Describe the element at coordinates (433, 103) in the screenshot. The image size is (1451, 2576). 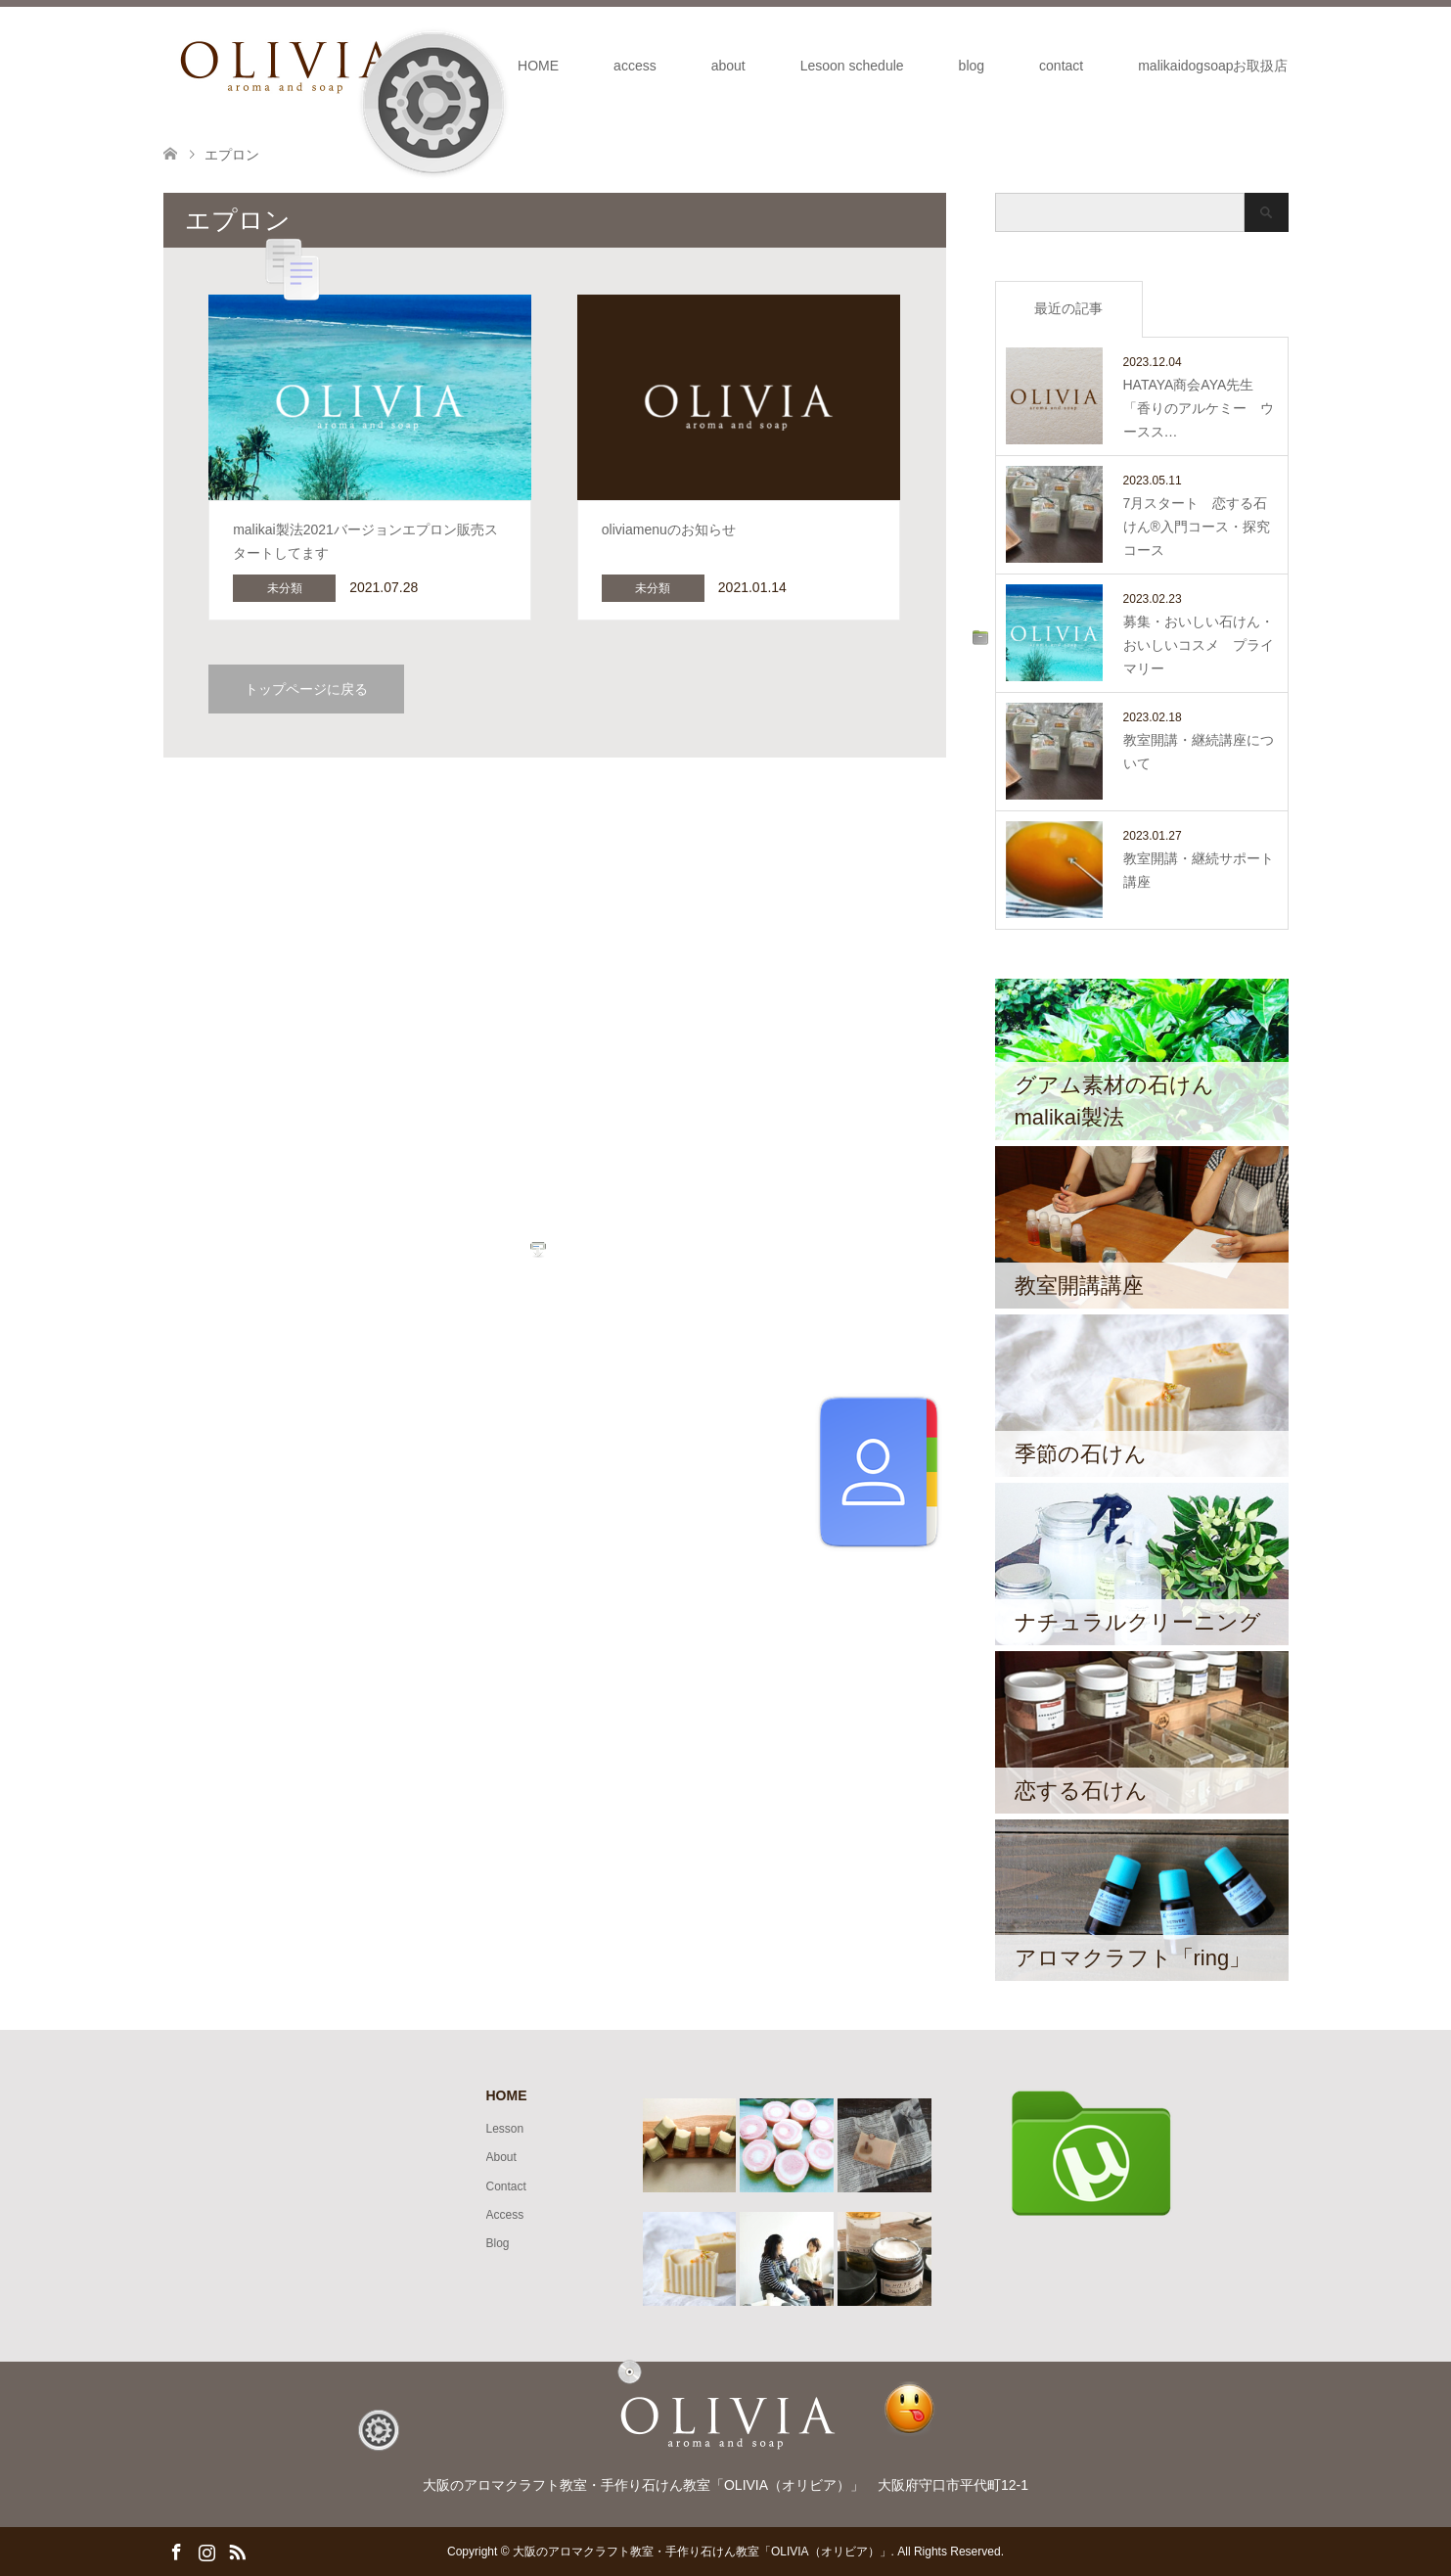
I see `view file properties and settings` at that location.